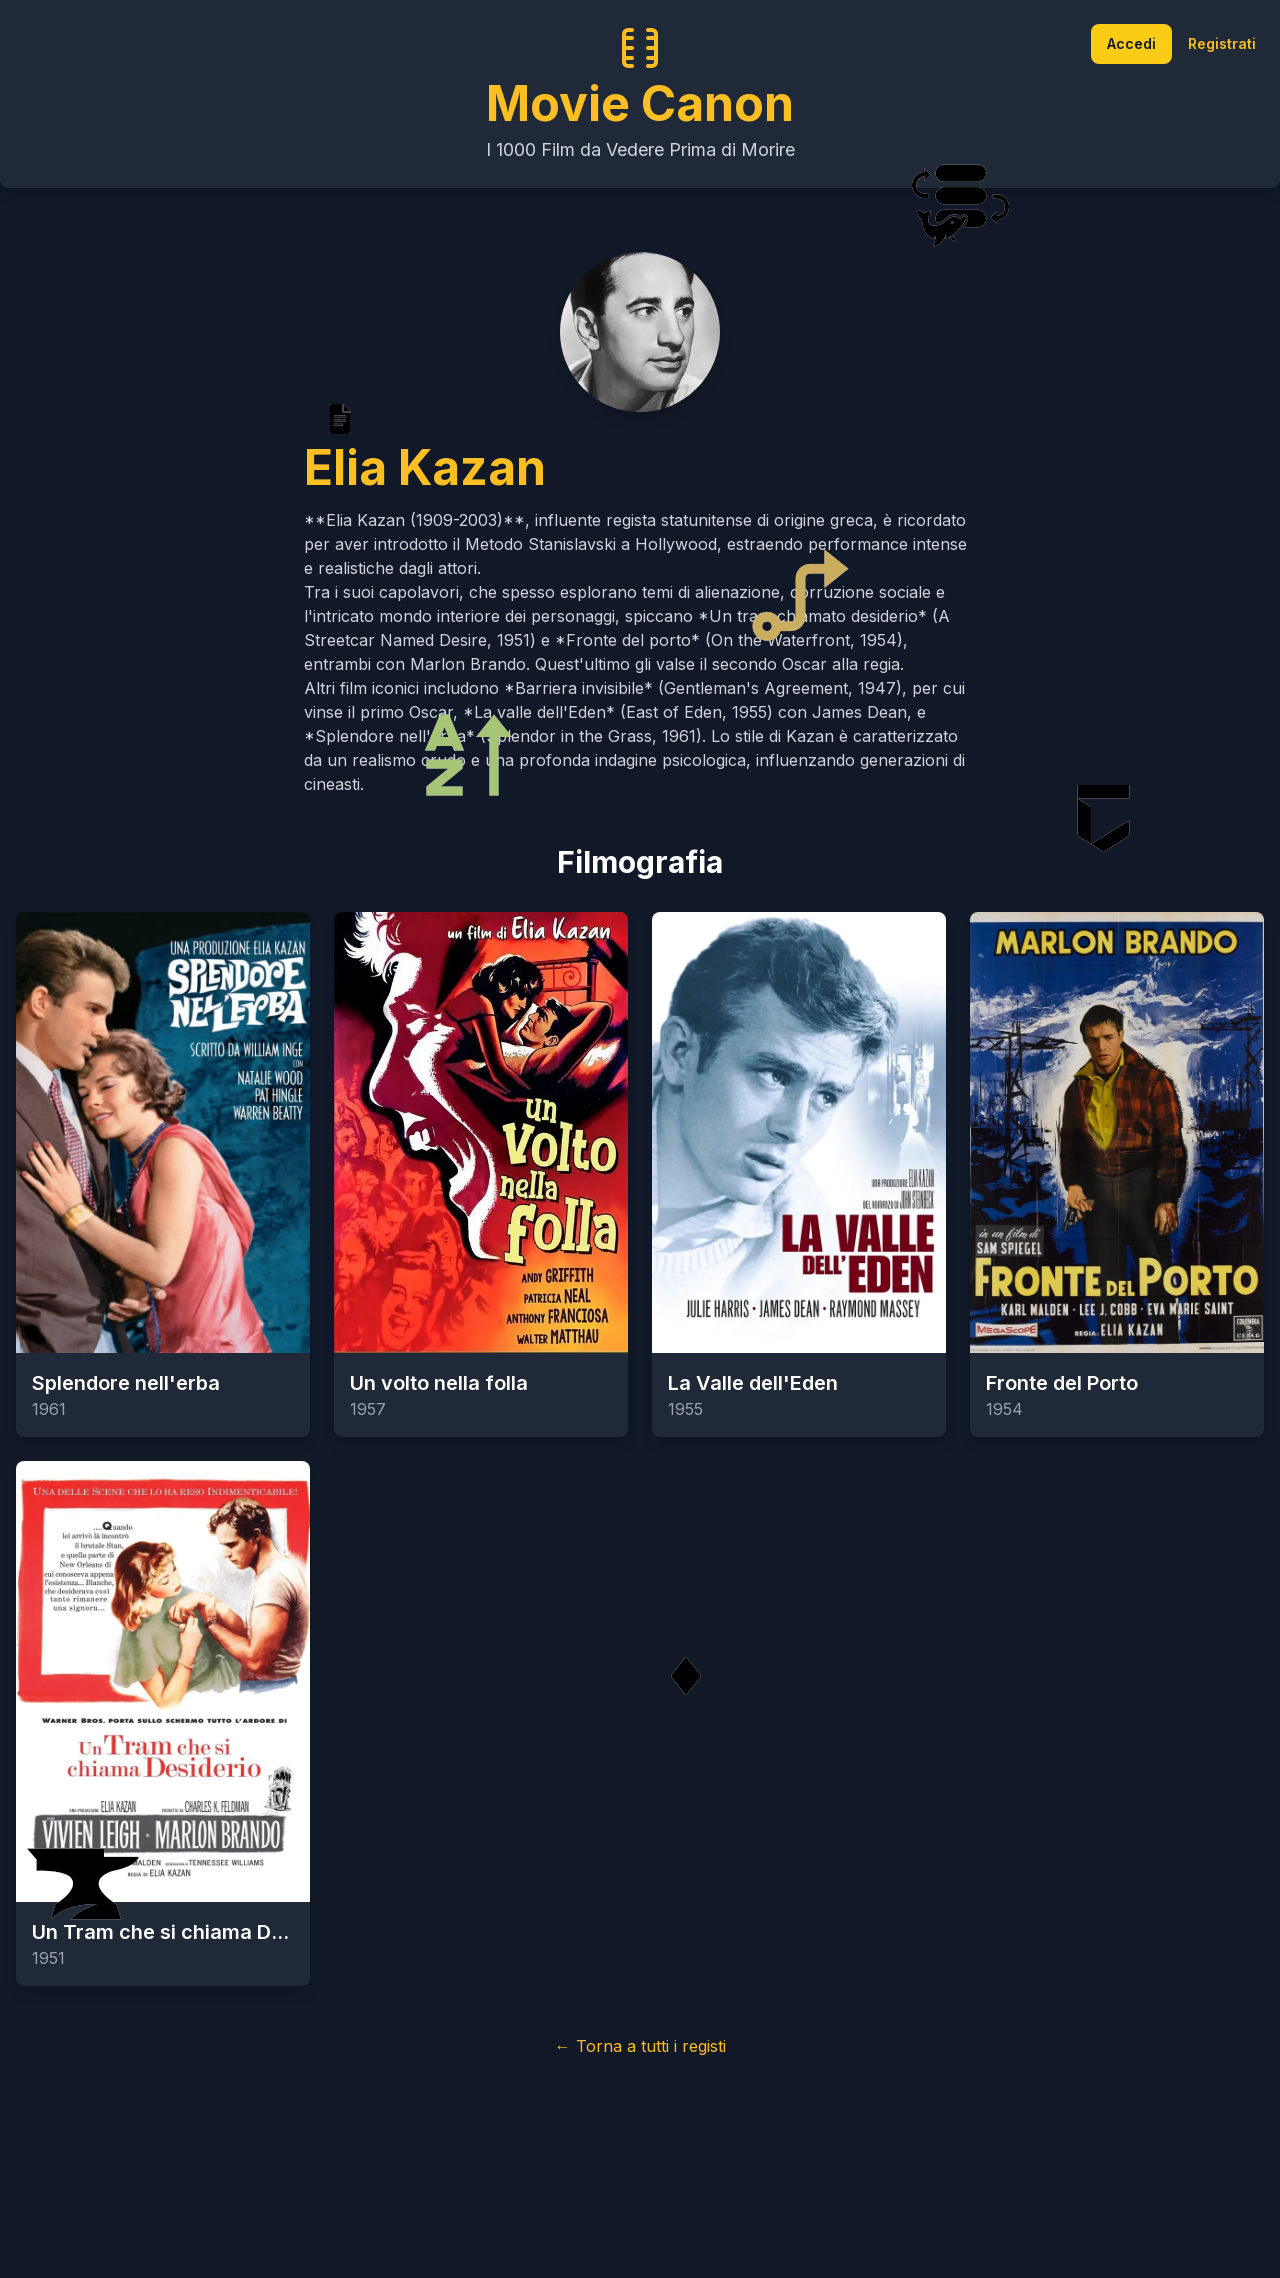  I want to click on get directions or navigation guidance, so click(800, 597).